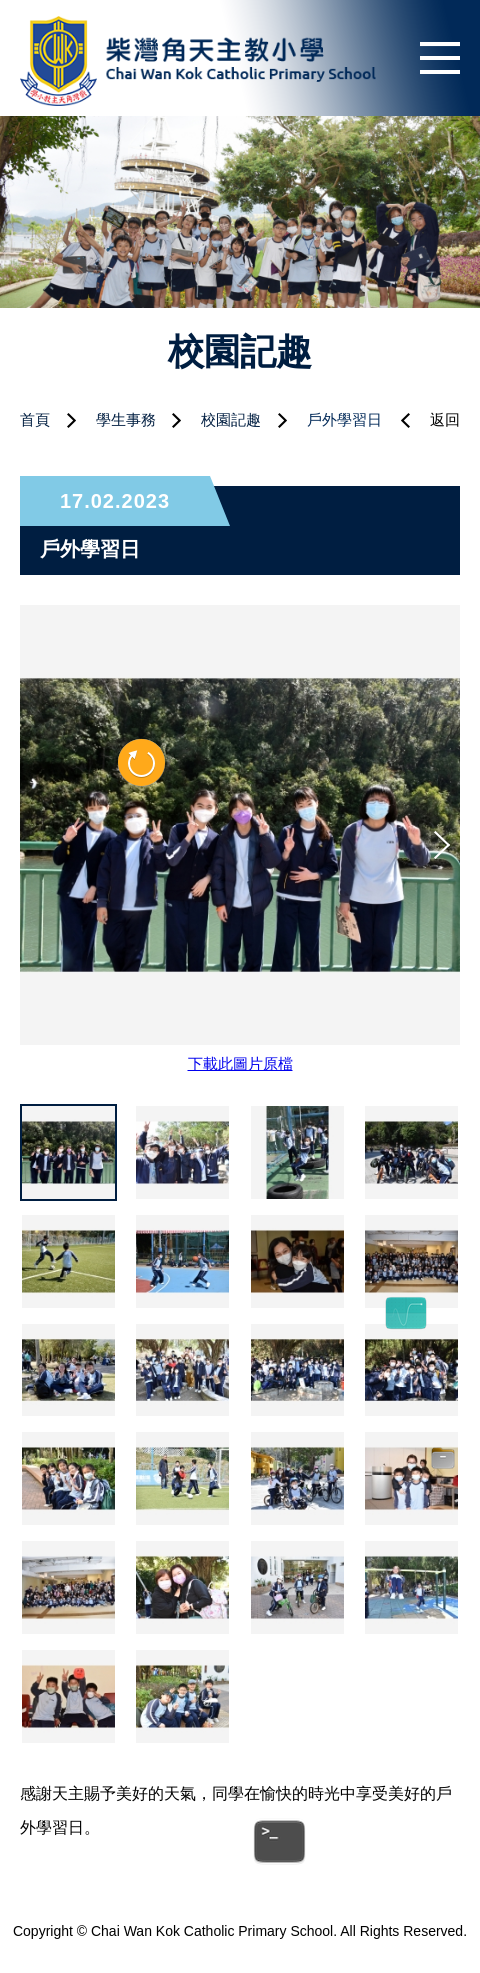 This screenshot has height=1973, width=480. Describe the element at coordinates (406, 1313) in the screenshot. I see `open psensor temperature monitoring app` at that location.